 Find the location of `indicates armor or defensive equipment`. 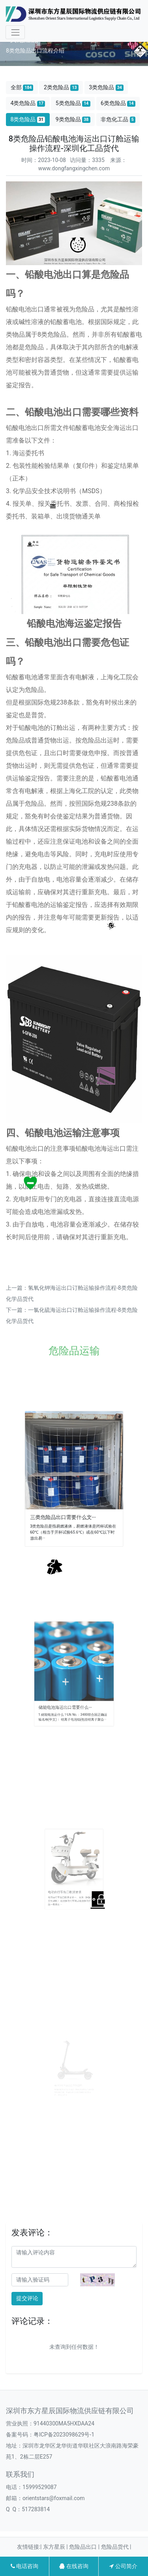

indicates armor or defensive equipment is located at coordinates (106, 1076).